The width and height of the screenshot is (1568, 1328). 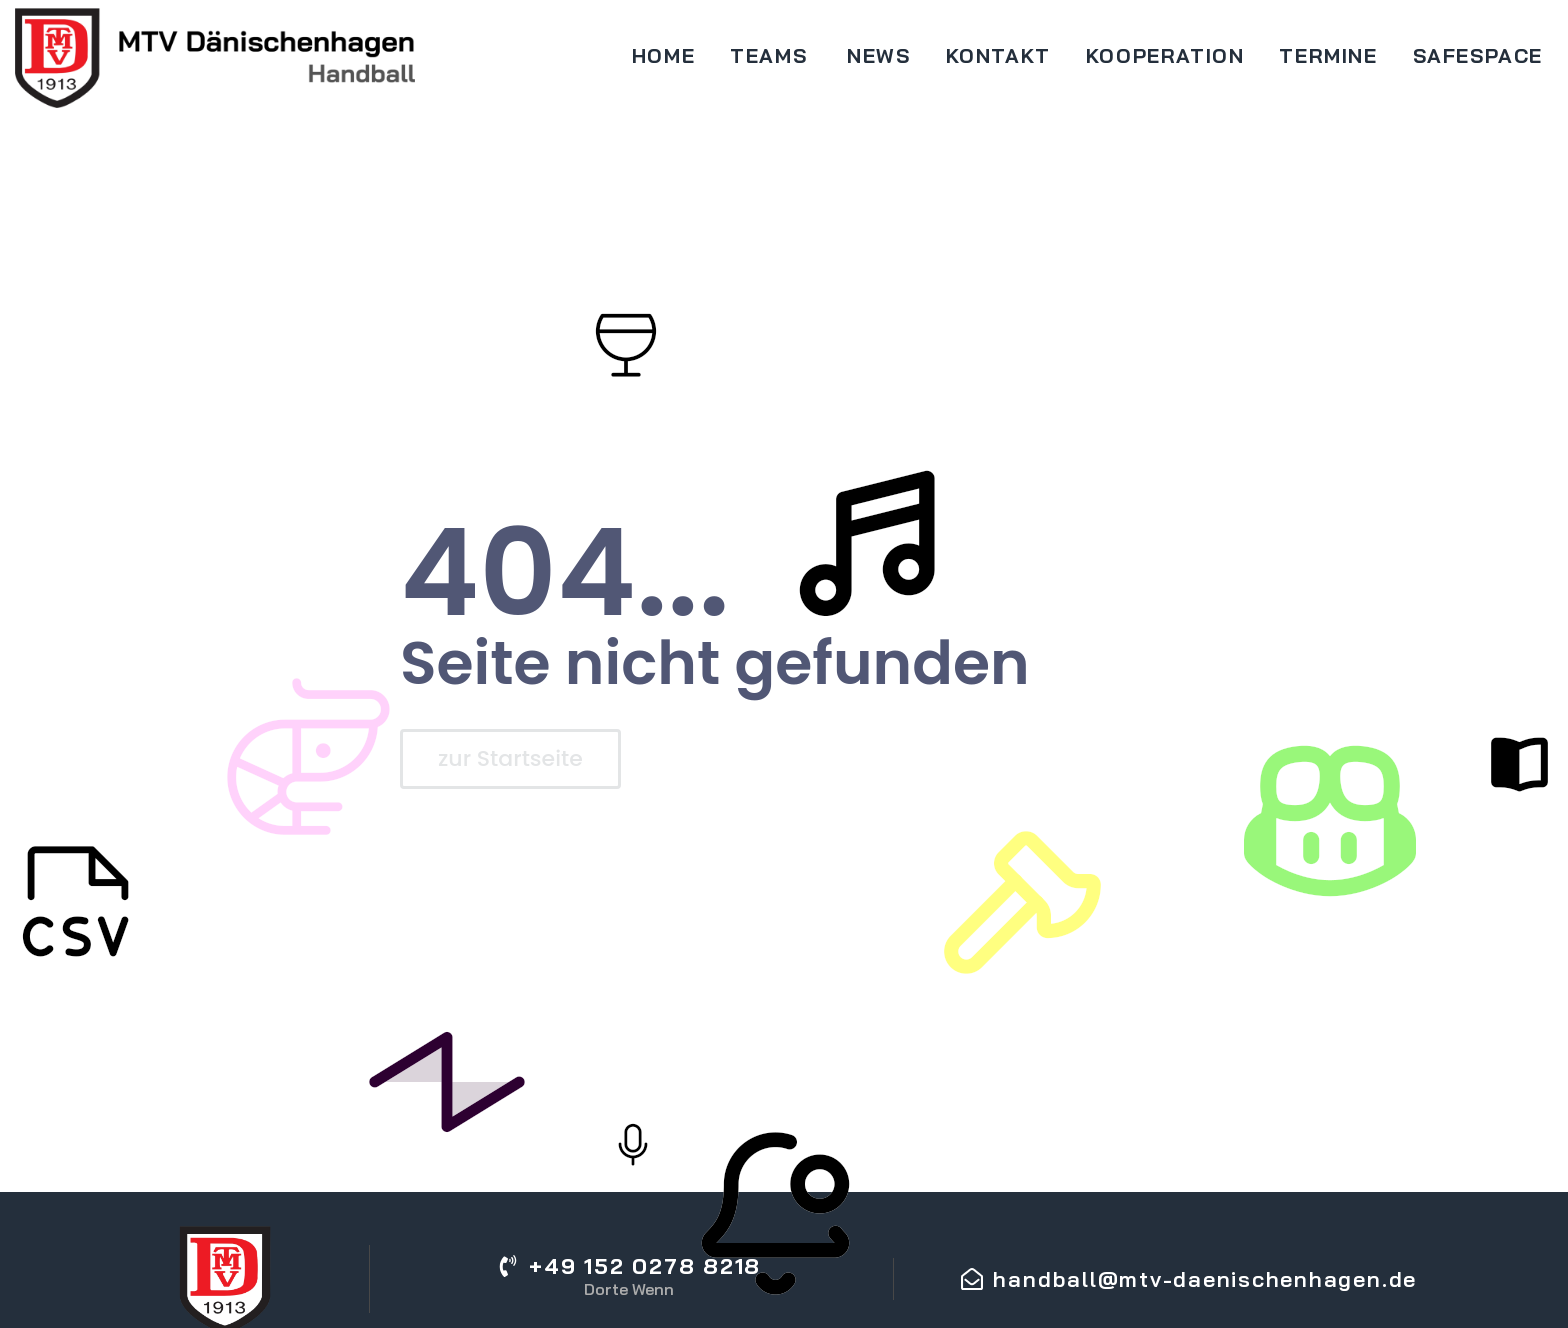 What do you see at coordinates (1330, 821) in the screenshot?
I see `access GitHub Copilot AI assistant` at bounding box center [1330, 821].